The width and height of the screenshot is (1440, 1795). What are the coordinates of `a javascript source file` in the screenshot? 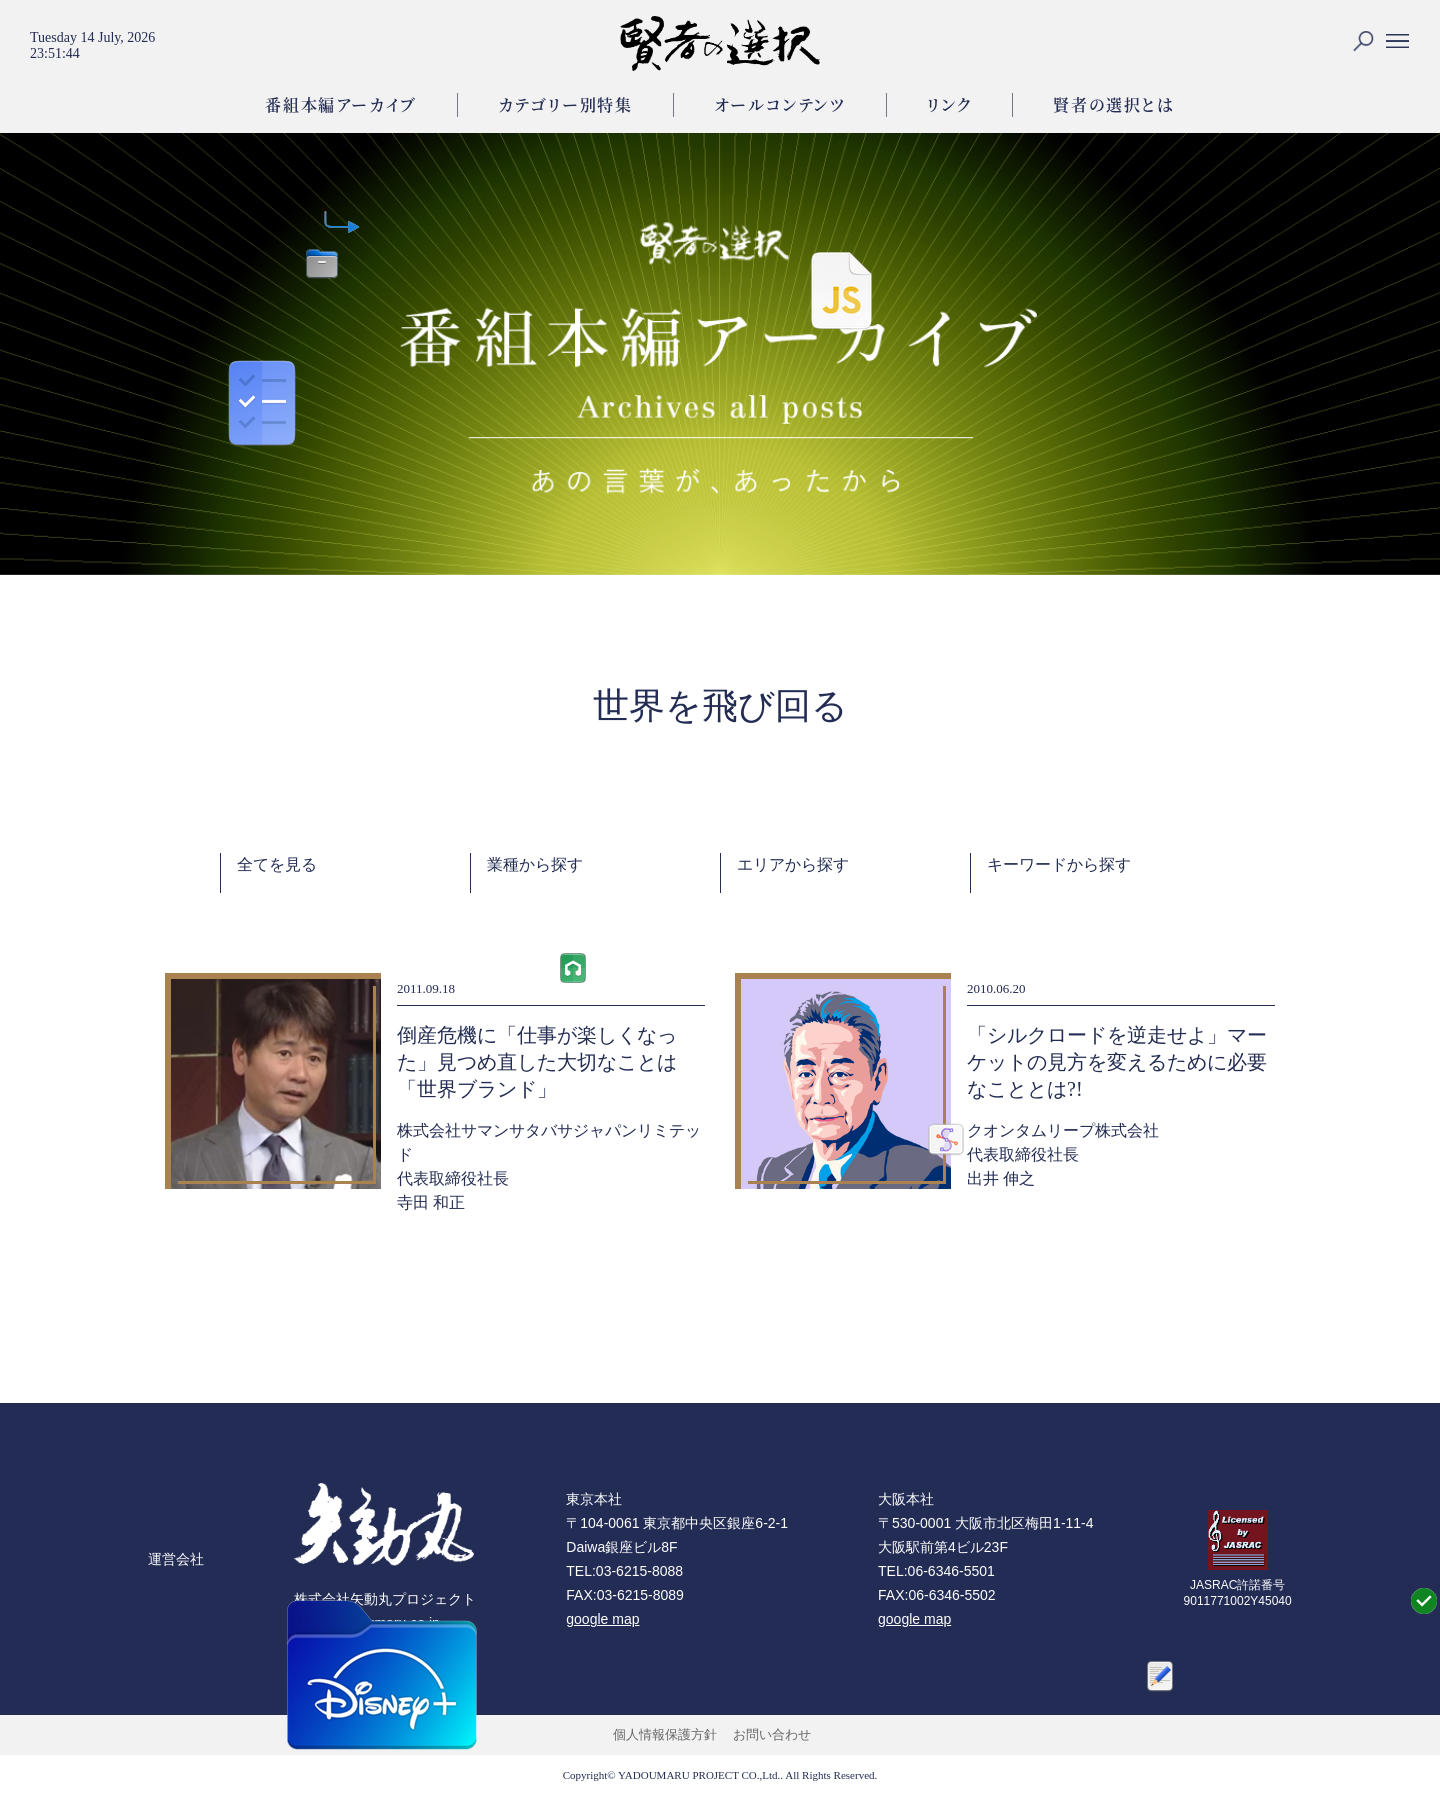 It's located at (841, 290).